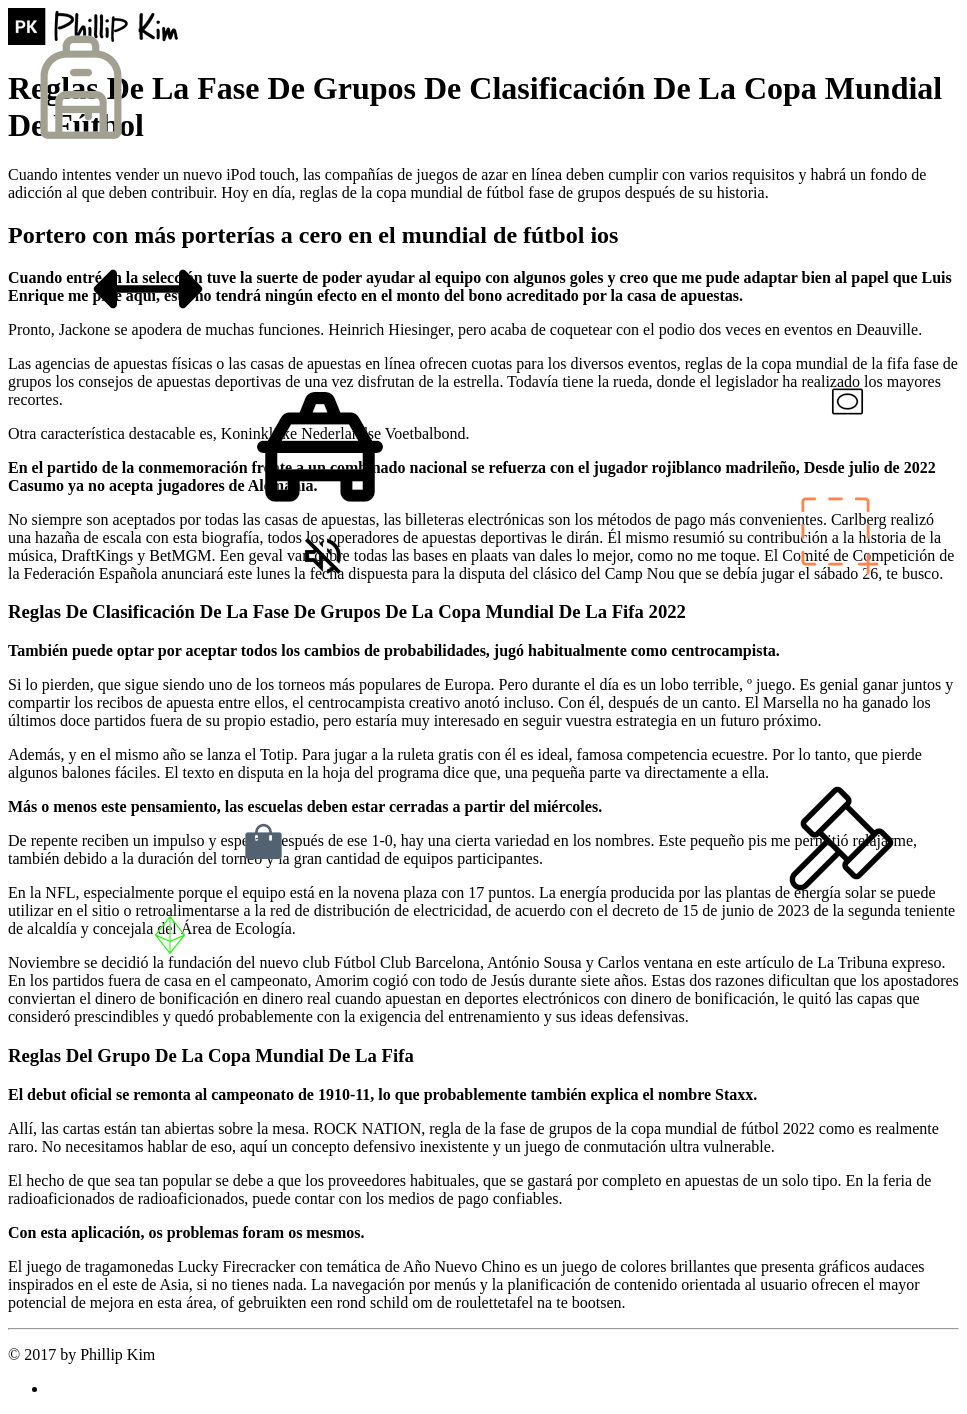  I want to click on resize element horizontally, so click(148, 289).